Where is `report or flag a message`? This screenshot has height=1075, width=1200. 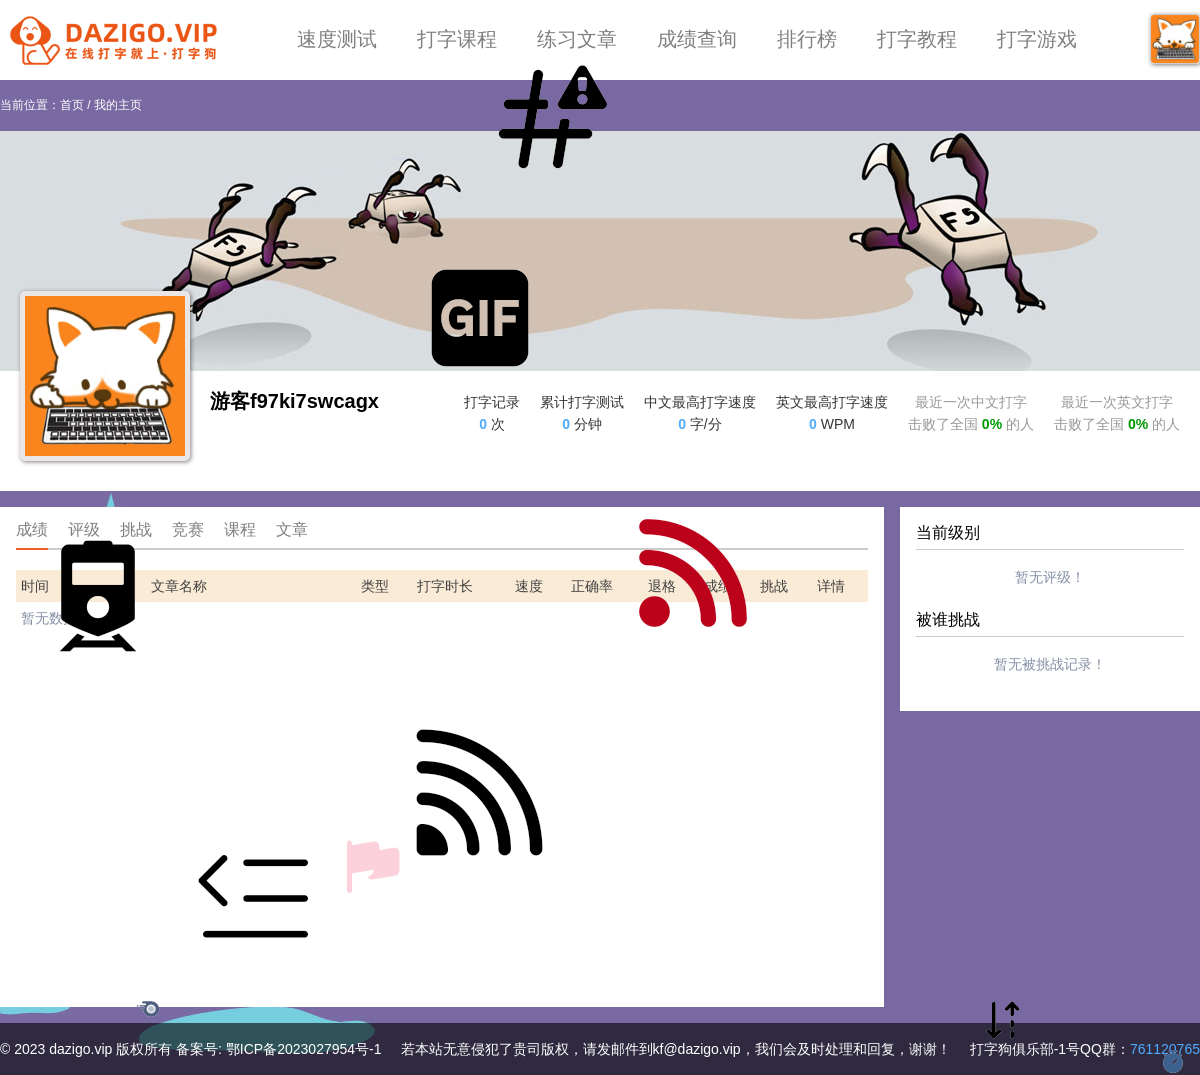
report or flag a message is located at coordinates (372, 868).